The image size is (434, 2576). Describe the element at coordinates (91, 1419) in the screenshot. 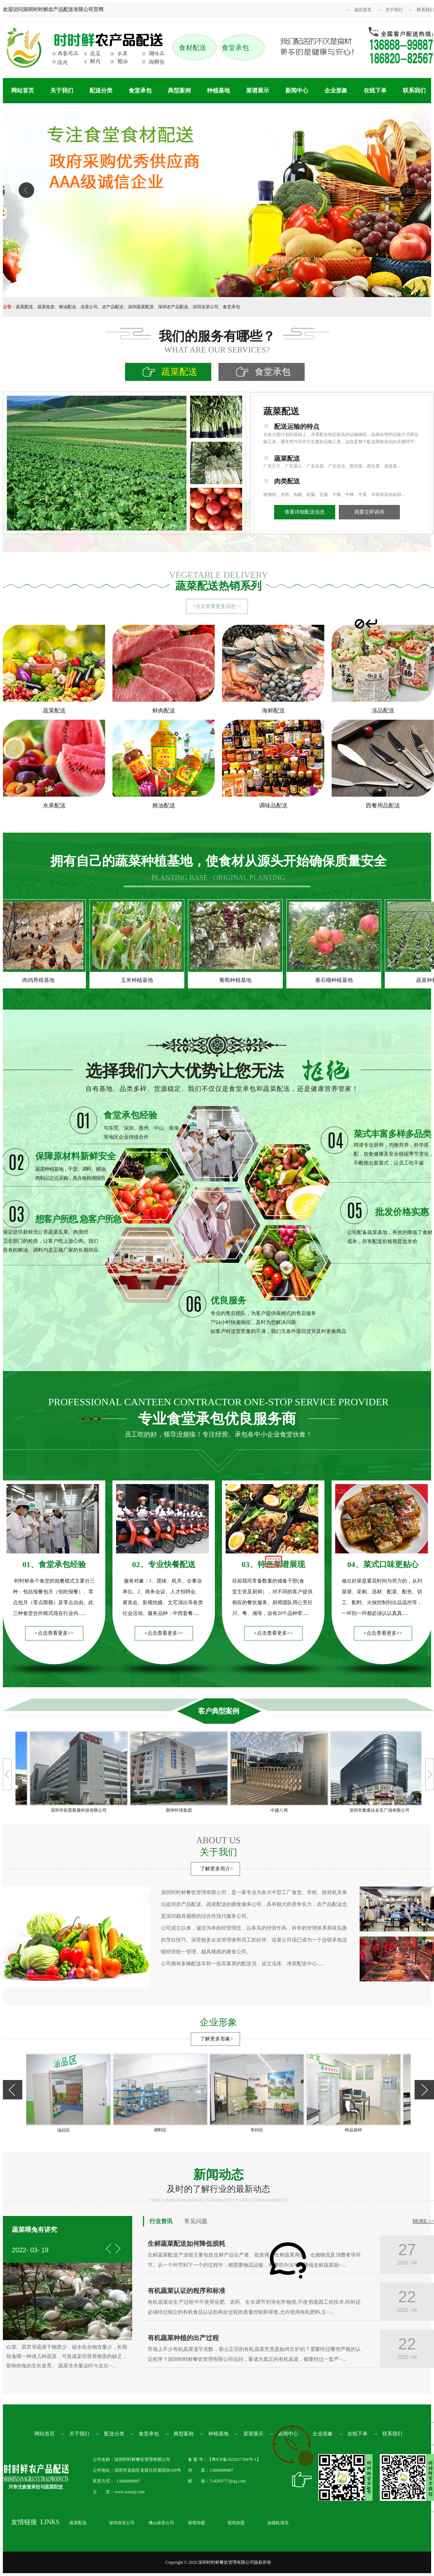

I see `access more options or actions` at that location.